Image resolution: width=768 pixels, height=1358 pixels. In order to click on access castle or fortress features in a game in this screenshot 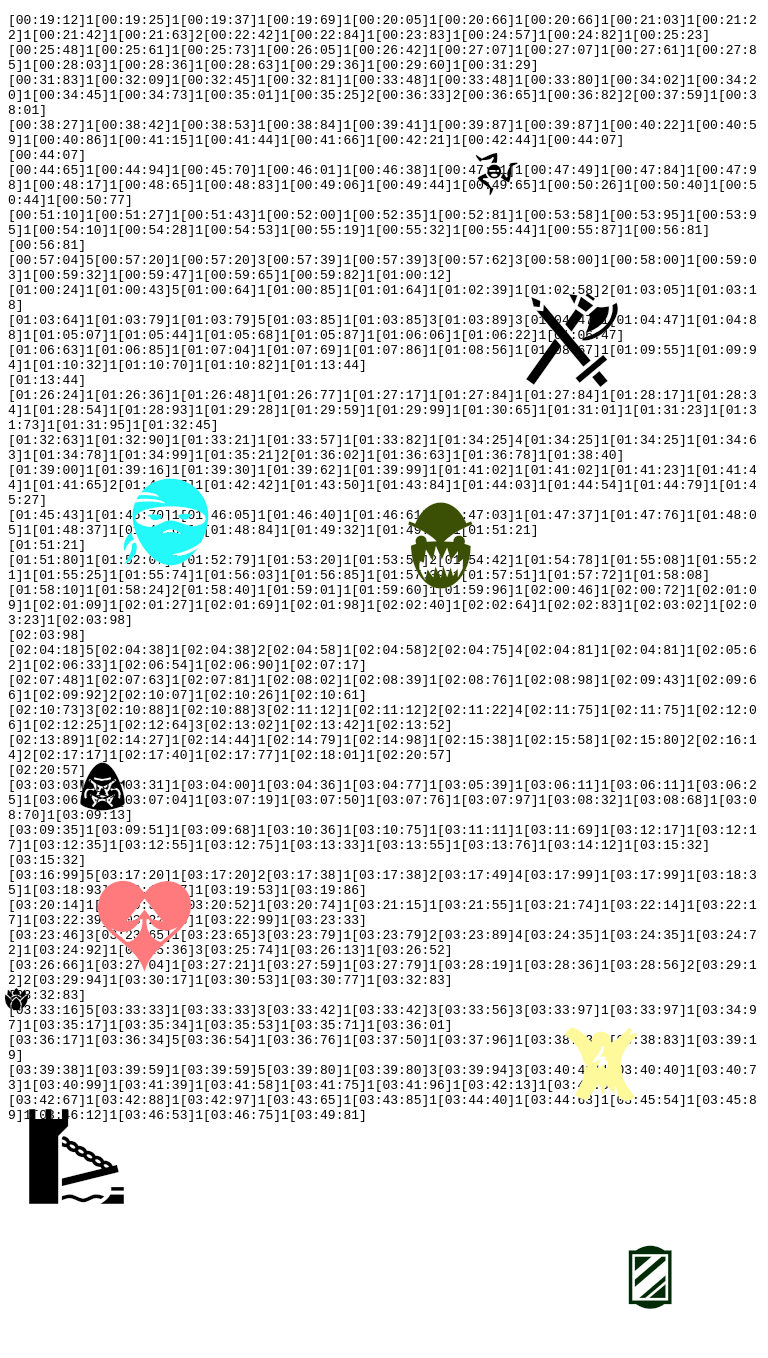, I will do `click(76, 1156)`.